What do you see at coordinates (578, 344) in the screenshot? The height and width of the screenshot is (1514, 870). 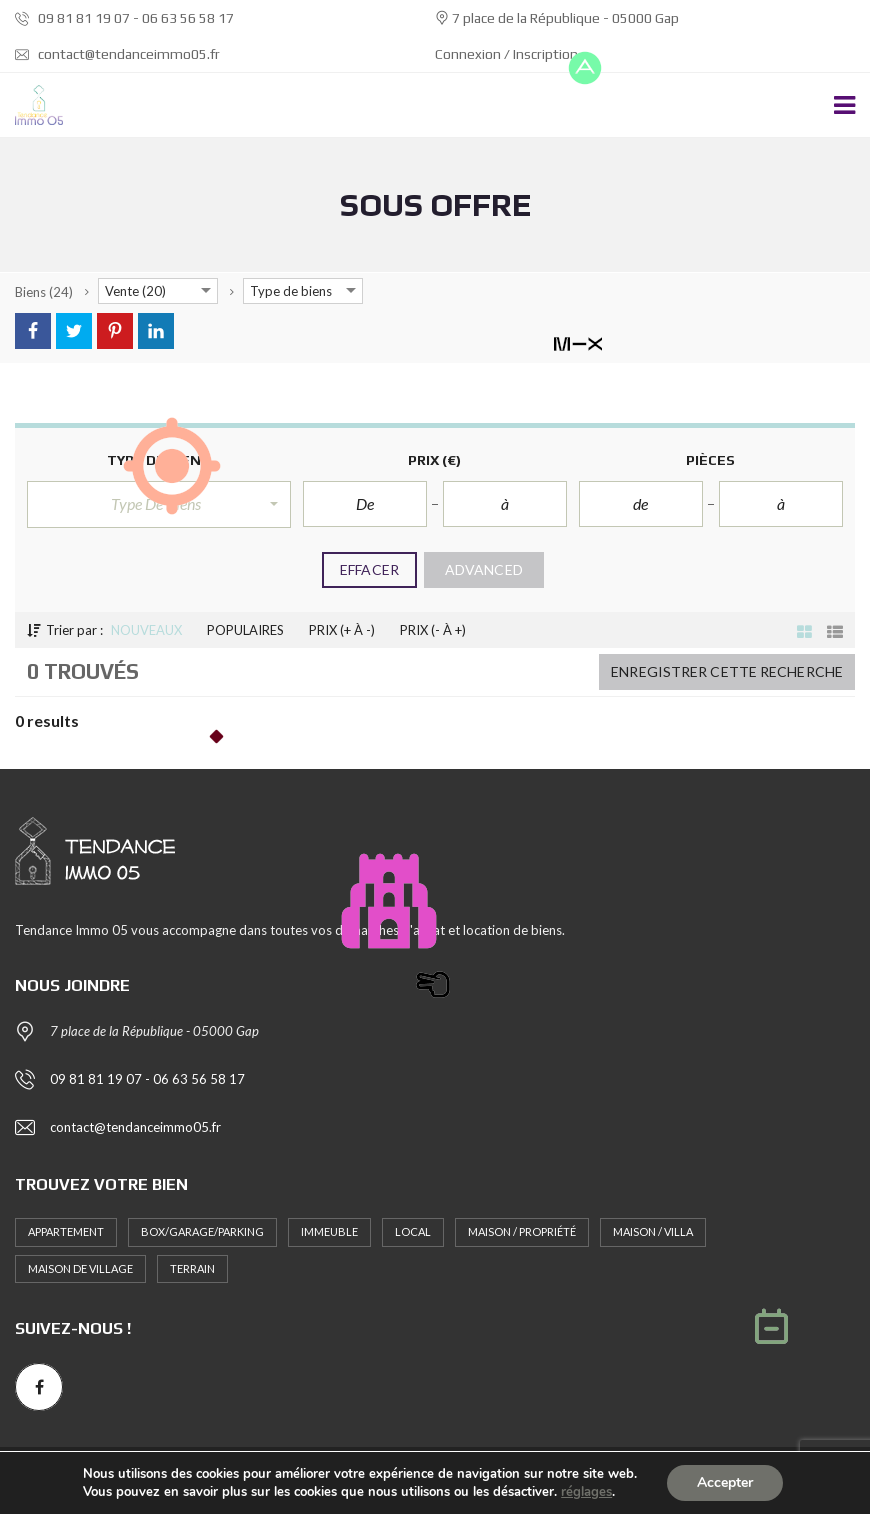 I see `open mixcloud app or website` at bounding box center [578, 344].